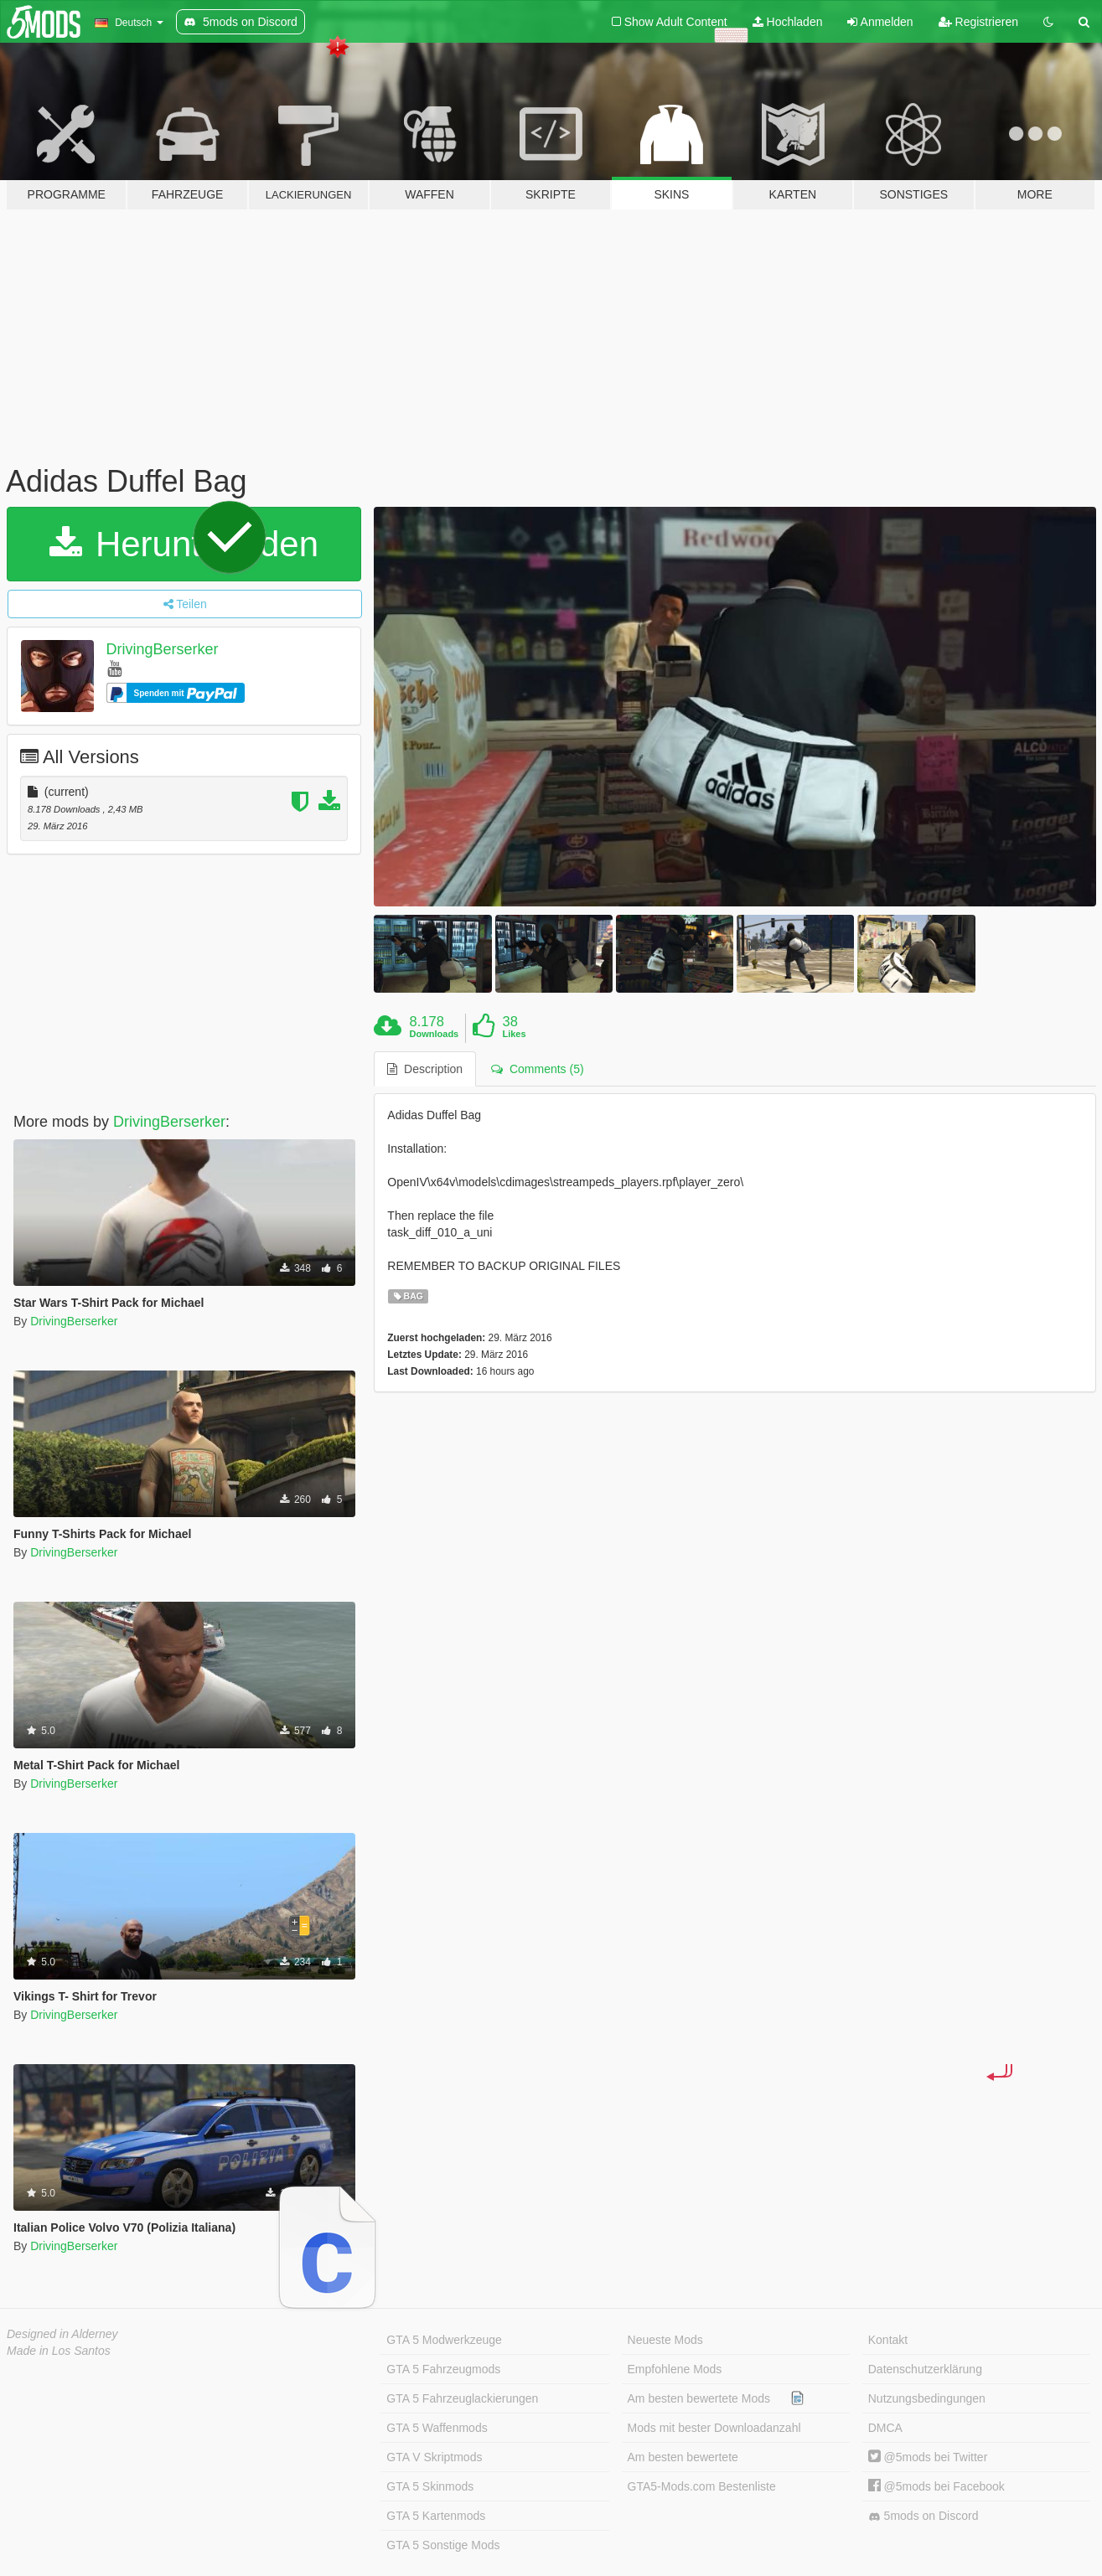 The height and width of the screenshot is (2576, 1102). I want to click on bluetooth keyboard connected, so click(731, 35).